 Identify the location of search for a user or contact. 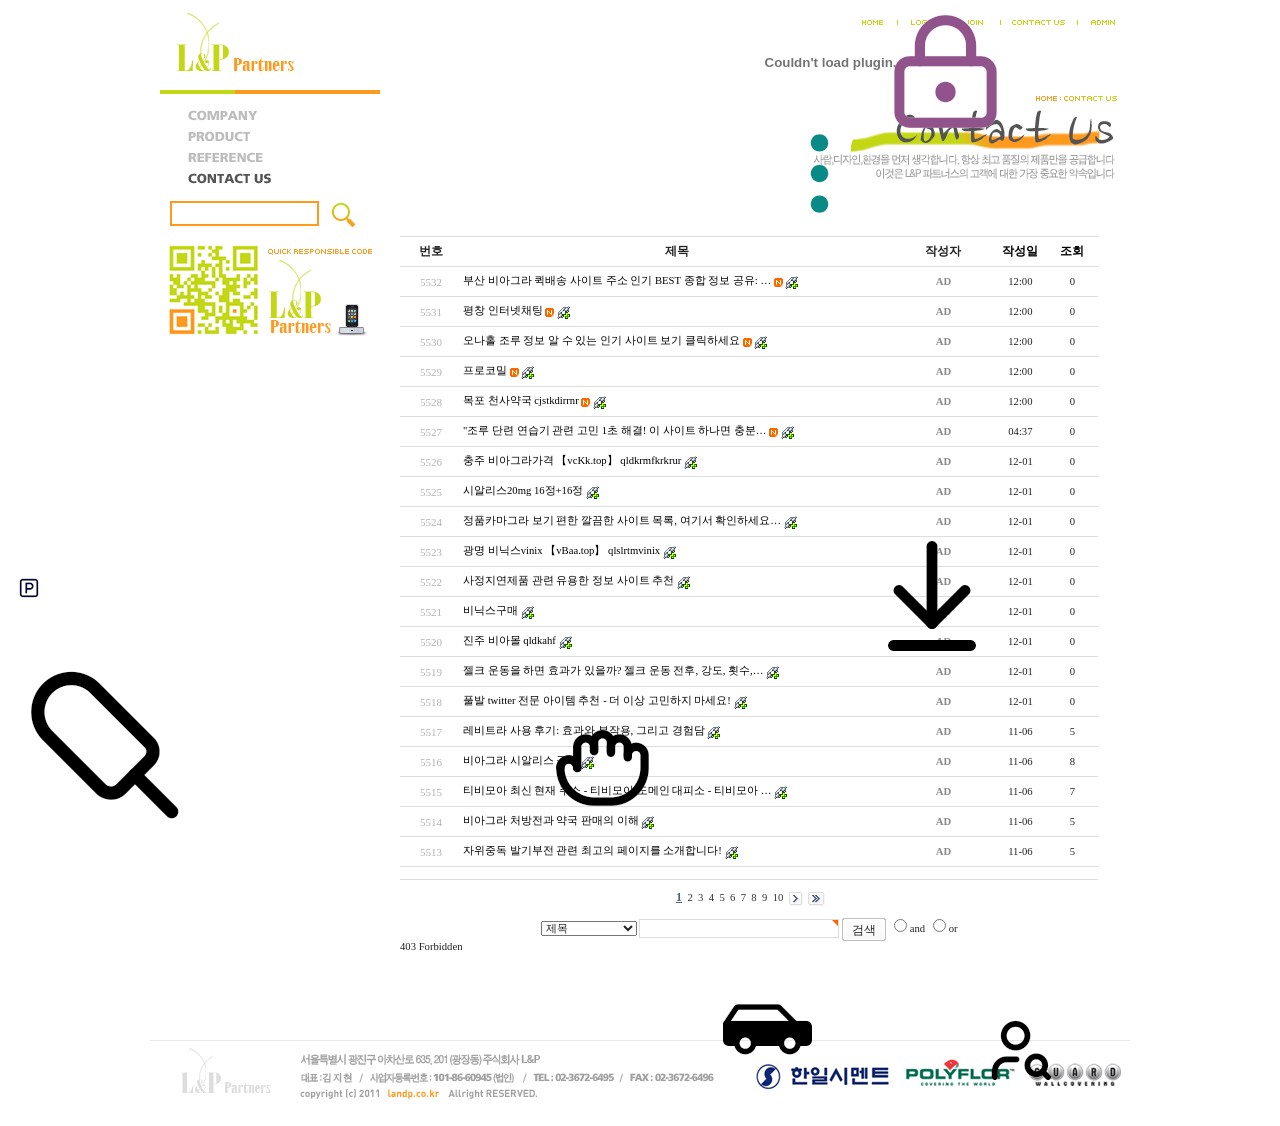
(1021, 1050).